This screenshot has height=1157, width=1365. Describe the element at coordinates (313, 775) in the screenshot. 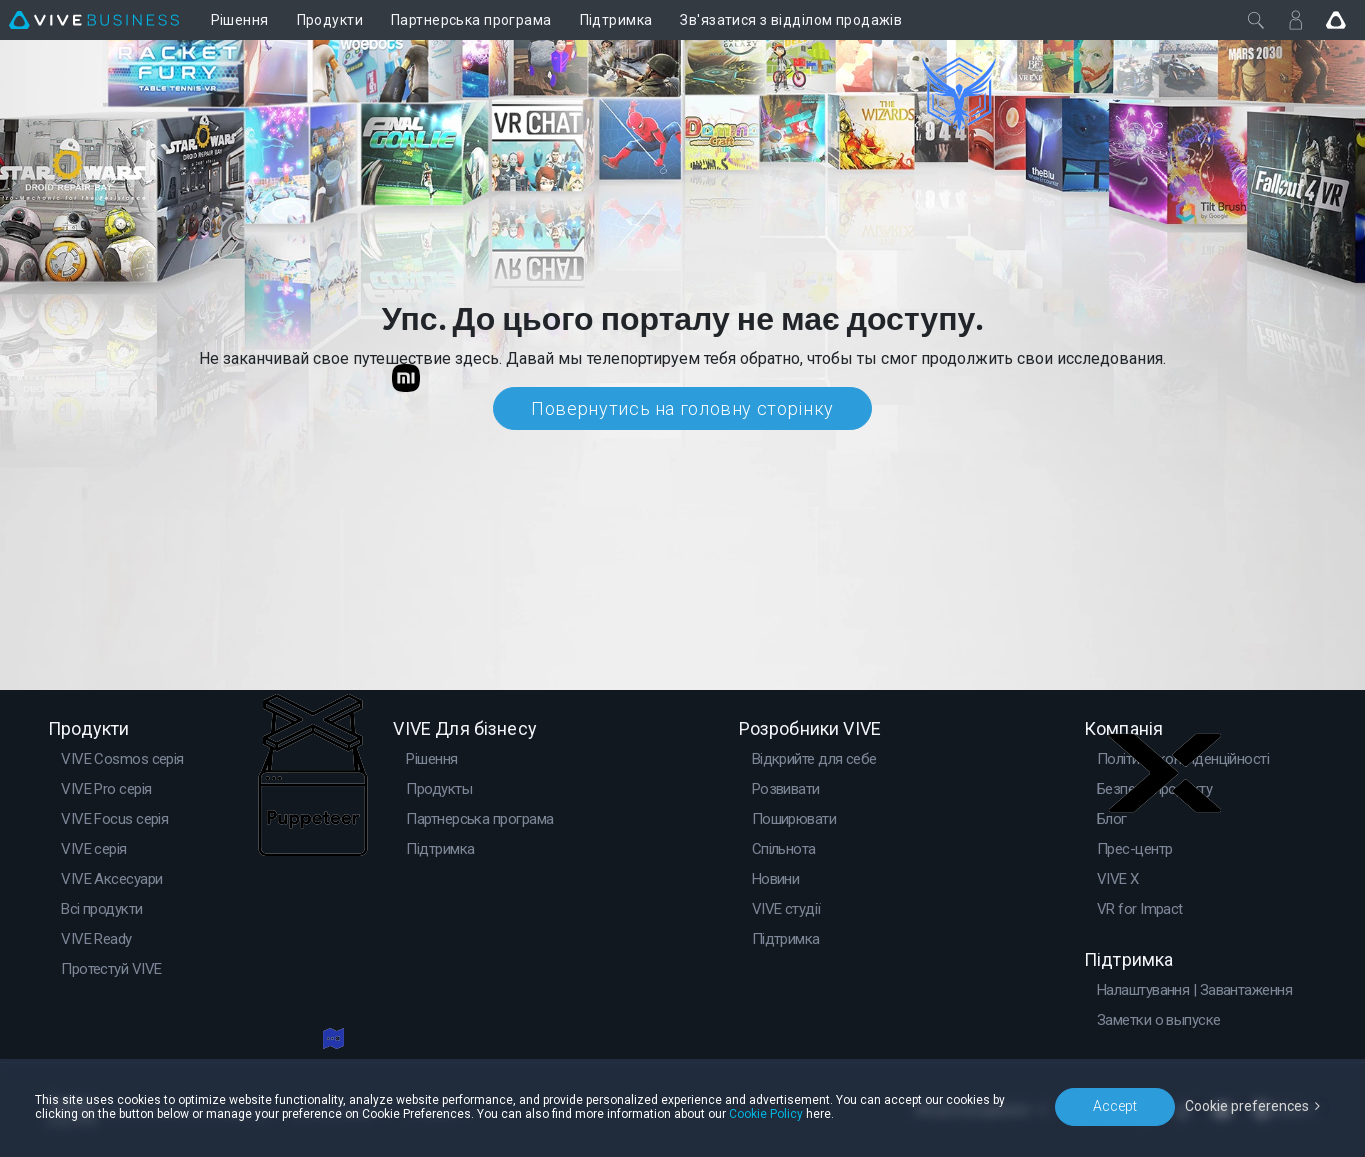

I see `puppeteer browser automation library logo` at that location.